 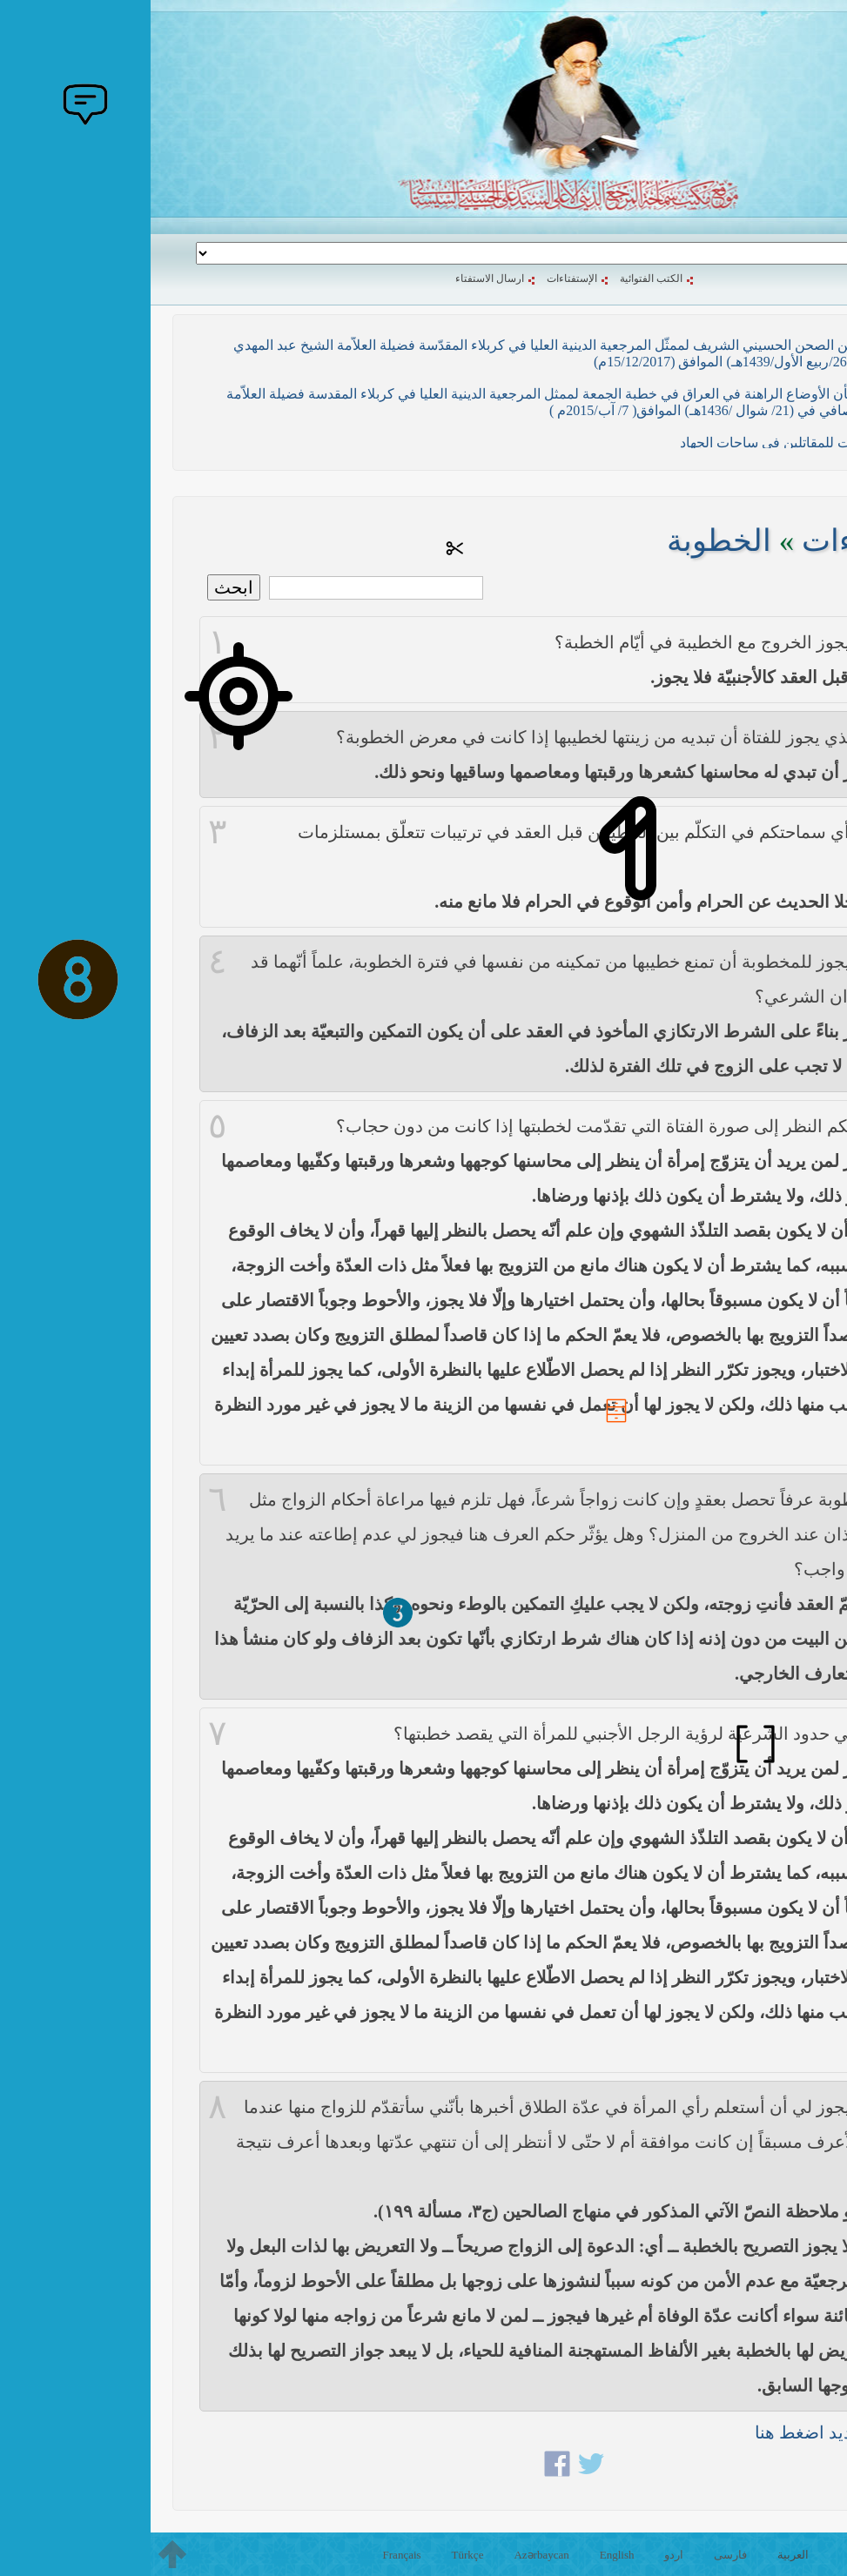 What do you see at coordinates (616, 1411) in the screenshot?
I see `access storage or file organization` at bounding box center [616, 1411].